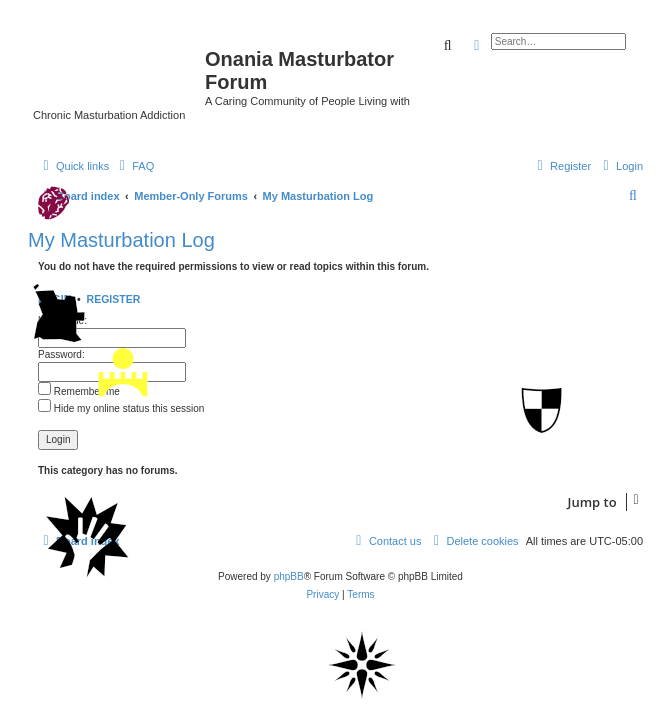 Image resolution: width=669 pixels, height=727 pixels. Describe the element at coordinates (59, 313) in the screenshot. I see `select Angola as your country or region` at that location.